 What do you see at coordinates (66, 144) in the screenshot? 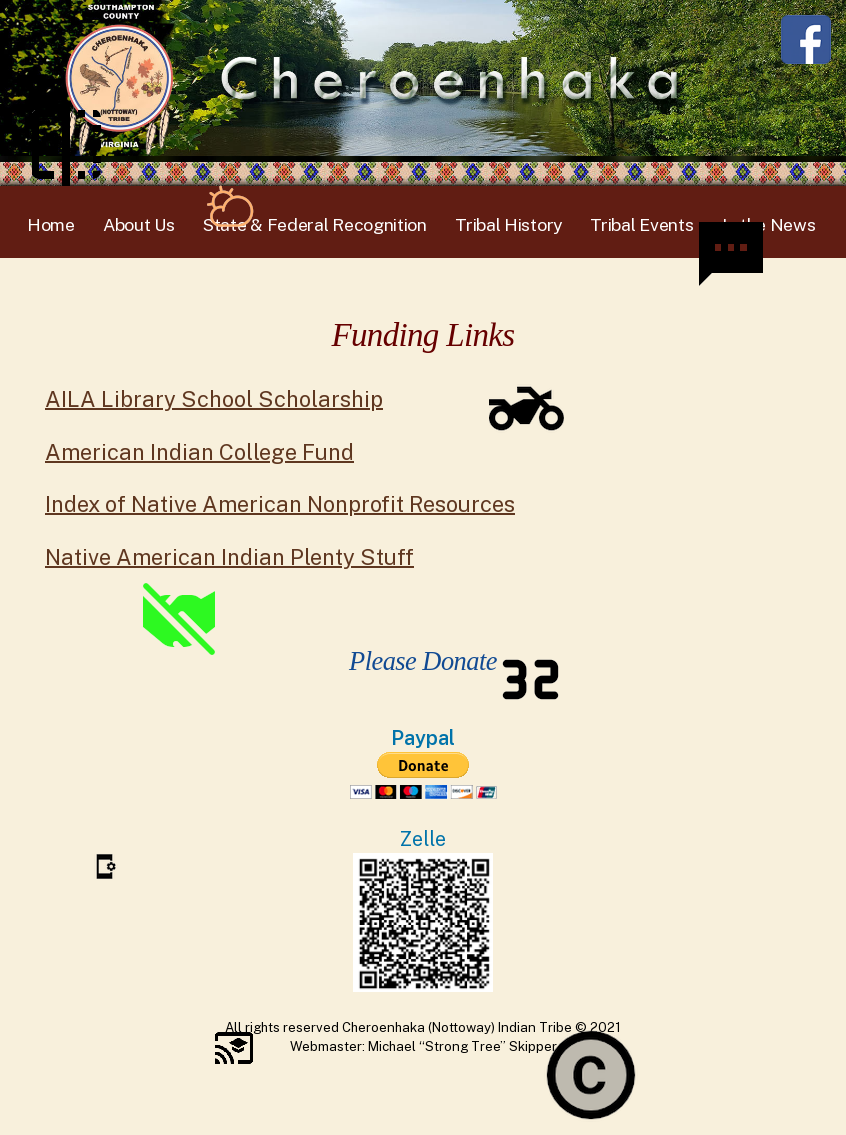
I see `flip image horizontally` at bounding box center [66, 144].